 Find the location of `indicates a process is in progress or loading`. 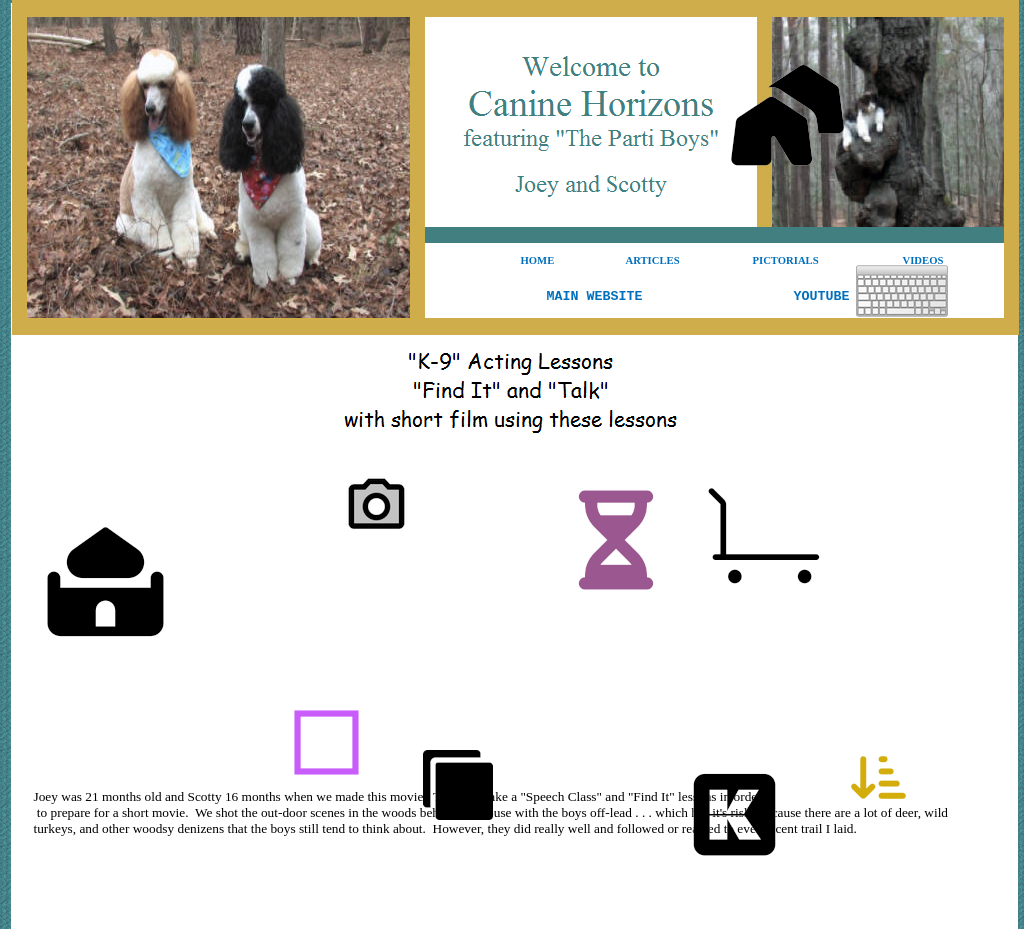

indicates a process is in progress or loading is located at coordinates (616, 540).